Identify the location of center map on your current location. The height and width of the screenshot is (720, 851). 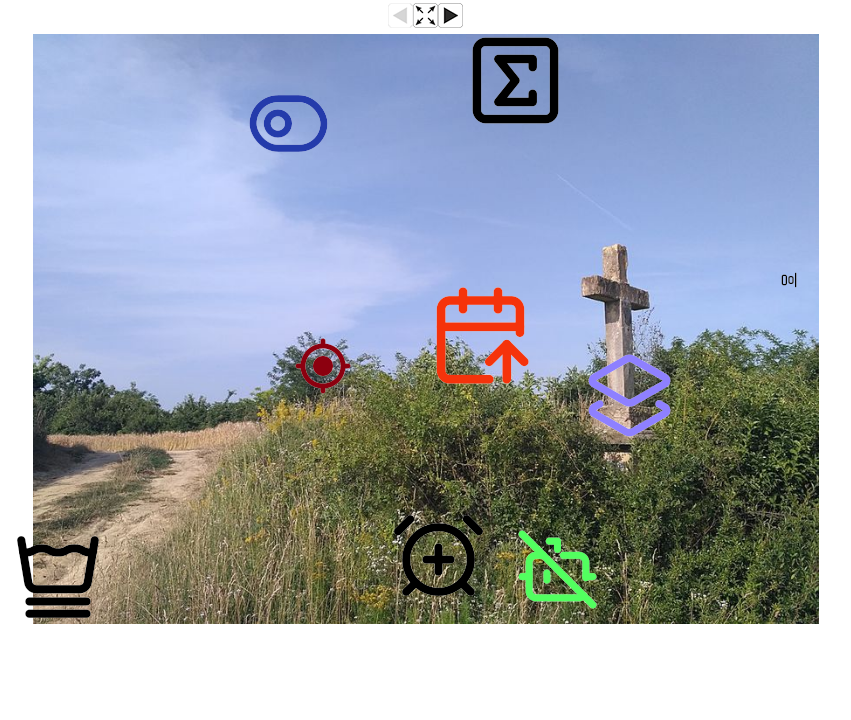
(323, 366).